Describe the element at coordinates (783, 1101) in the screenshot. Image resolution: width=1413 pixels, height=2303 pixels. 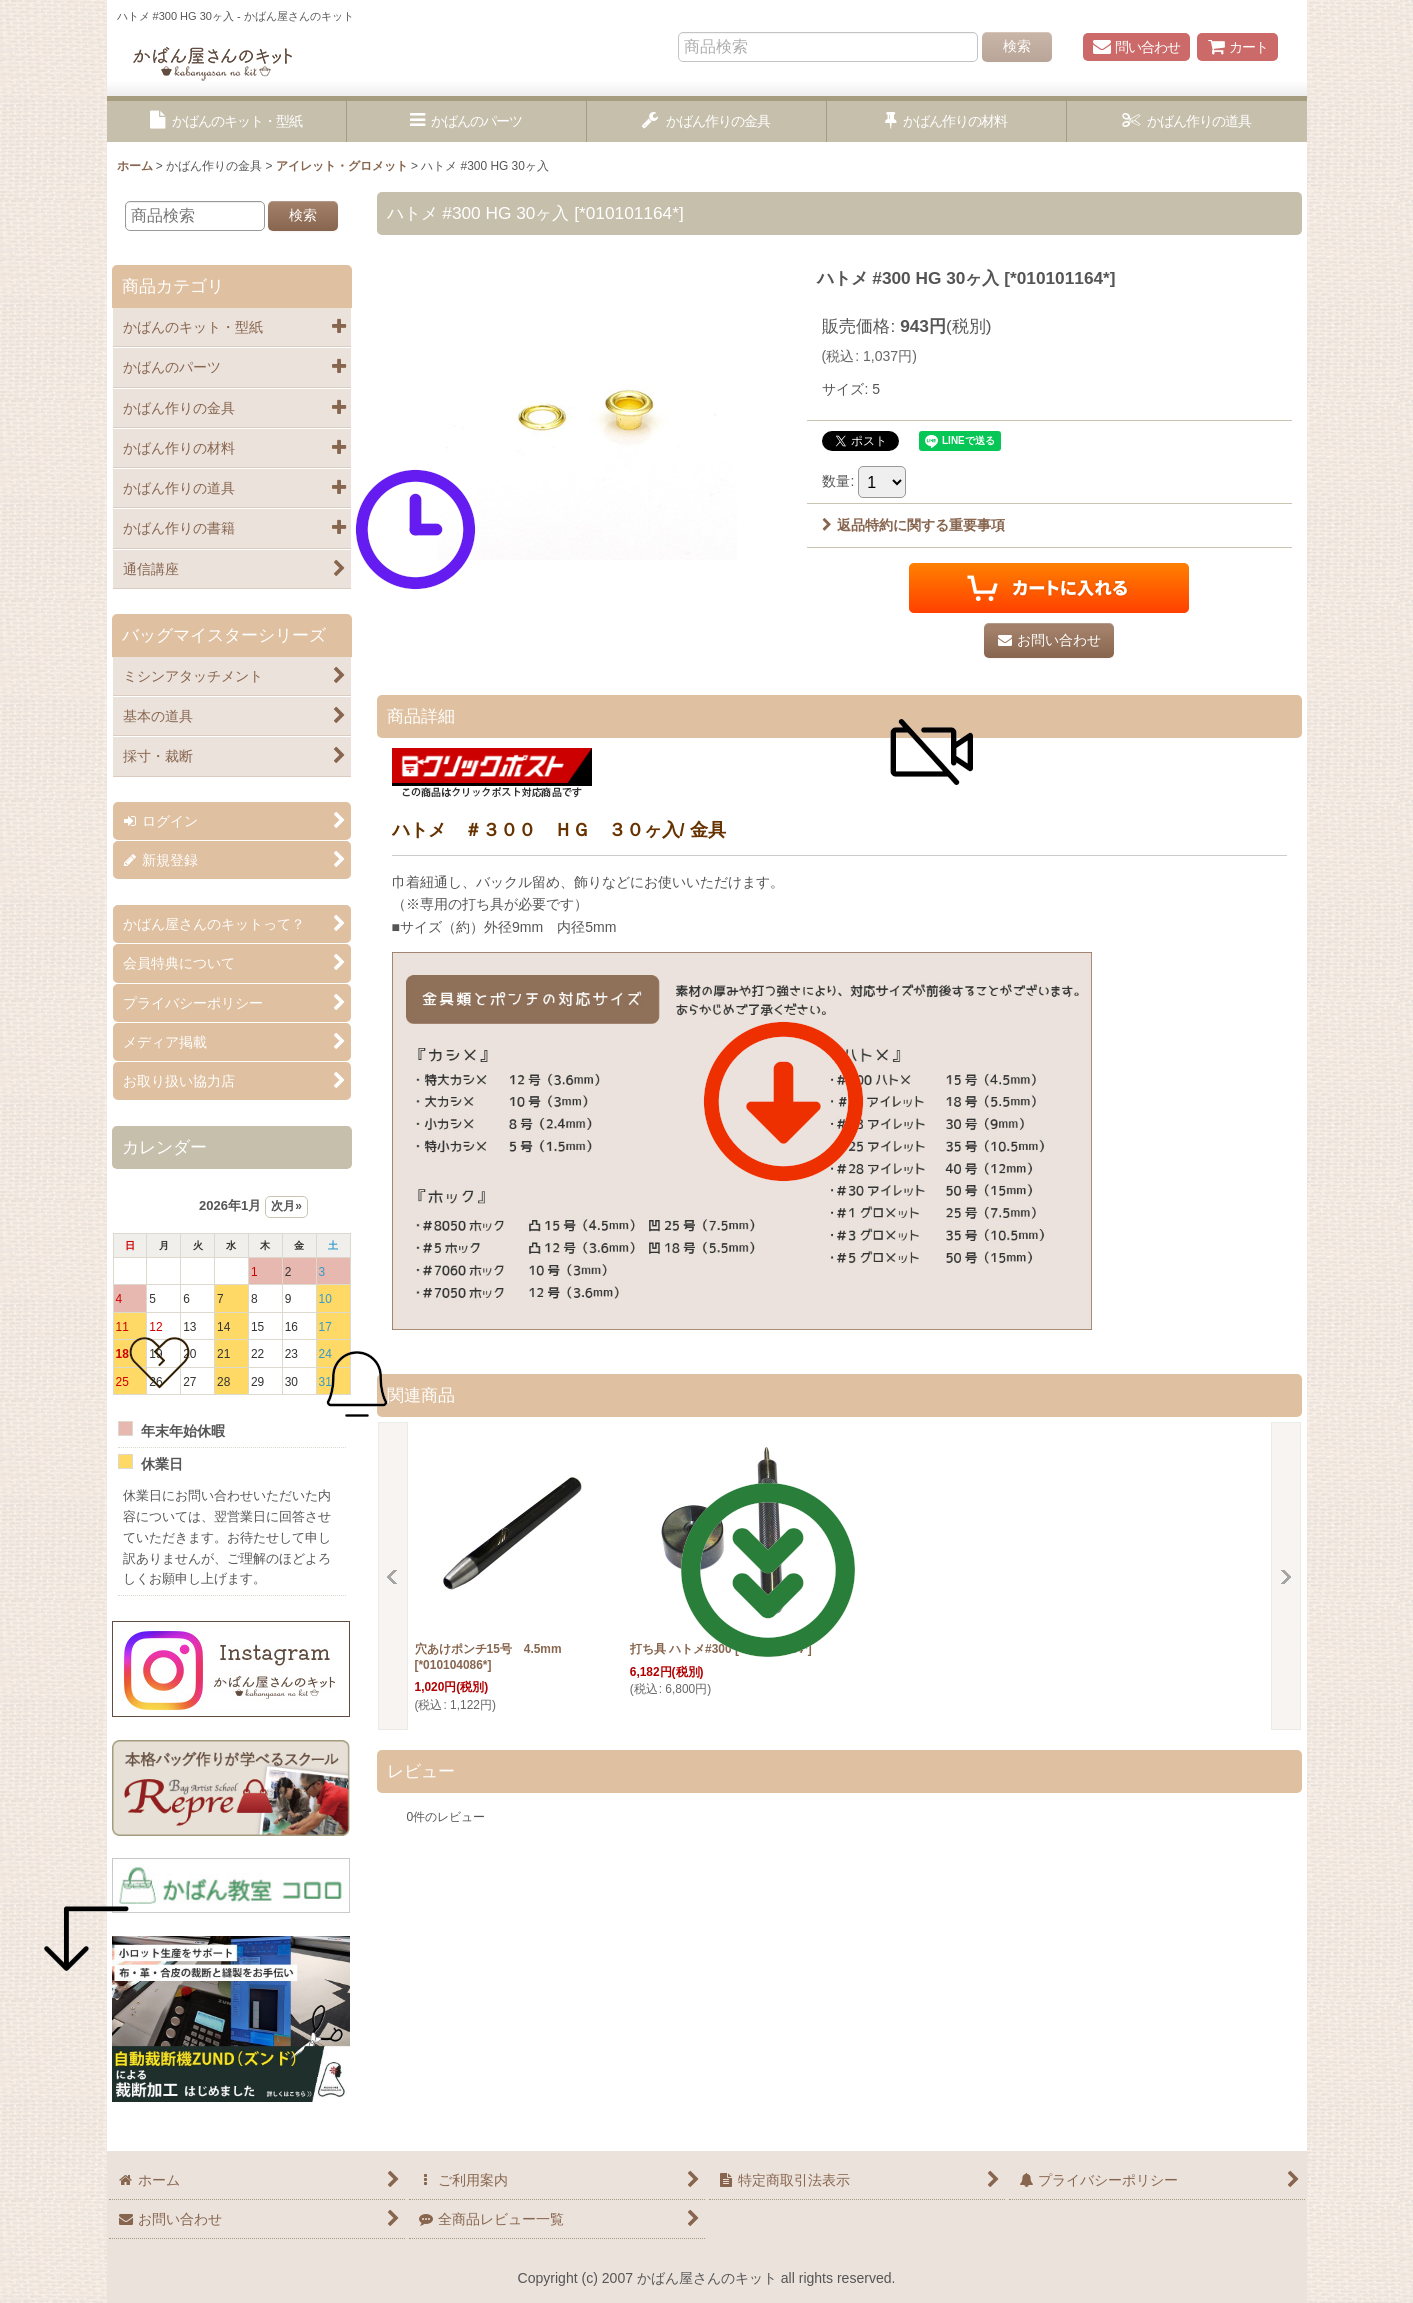
I see `download a file or content` at that location.